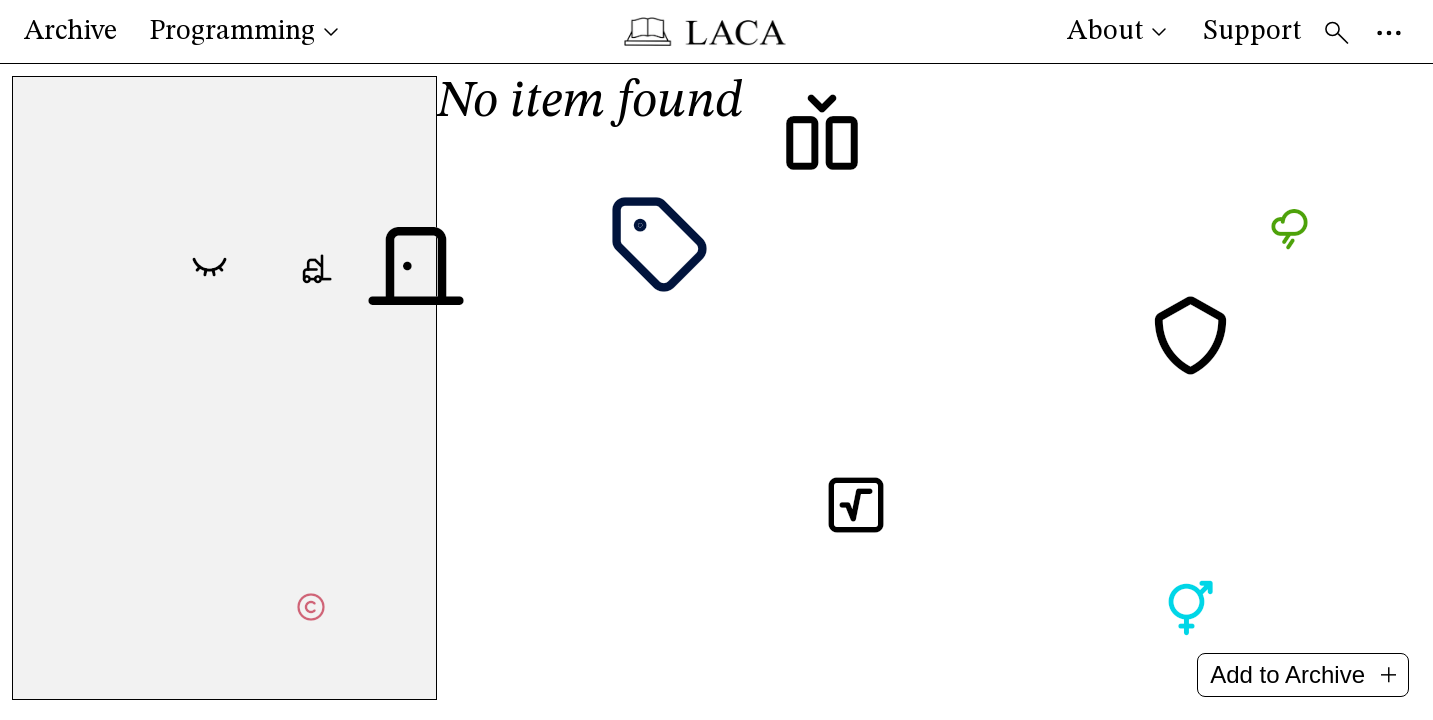  Describe the element at coordinates (416, 266) in the screenshot. I see `log out or exit the application` at that location.